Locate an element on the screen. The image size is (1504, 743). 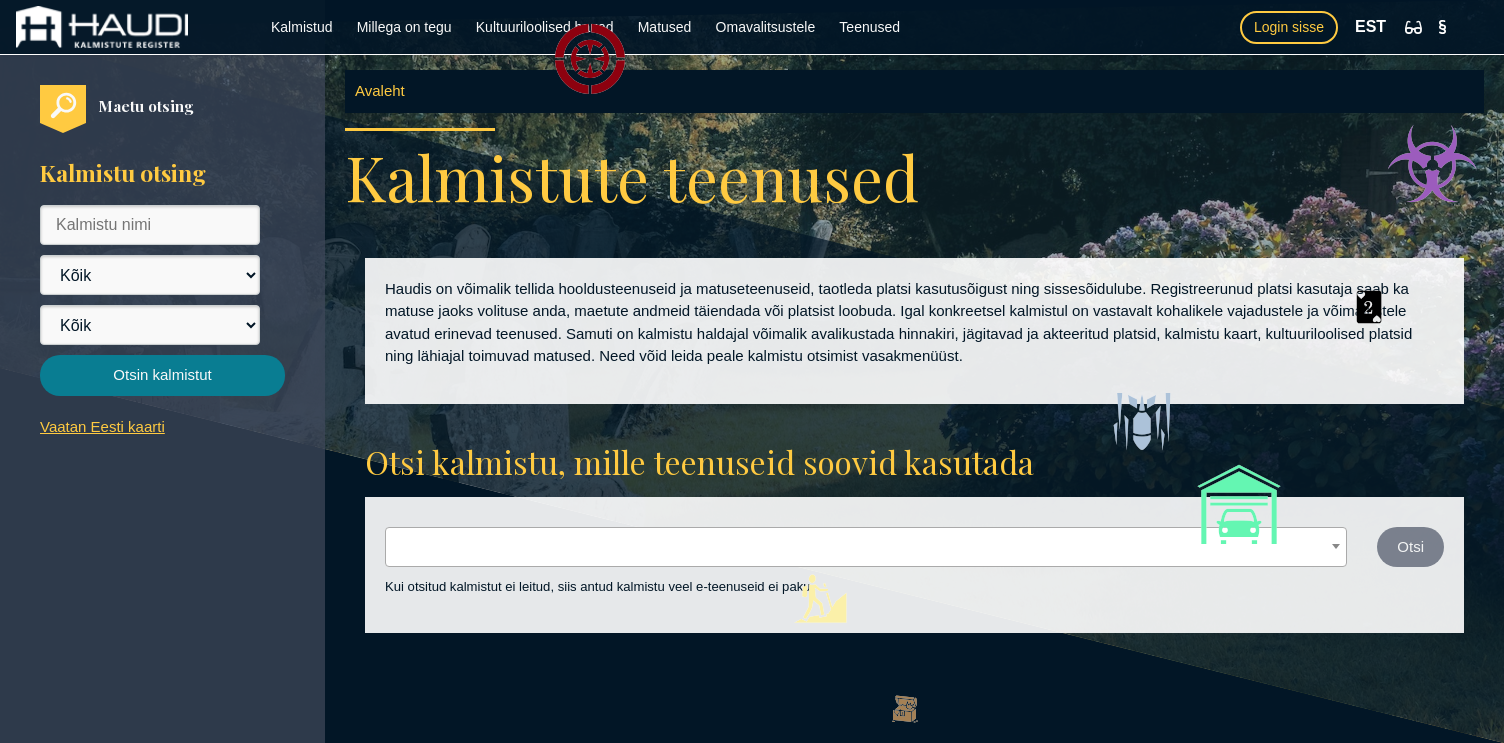
access garage or parking settings is located at coordinates (1239, 502).